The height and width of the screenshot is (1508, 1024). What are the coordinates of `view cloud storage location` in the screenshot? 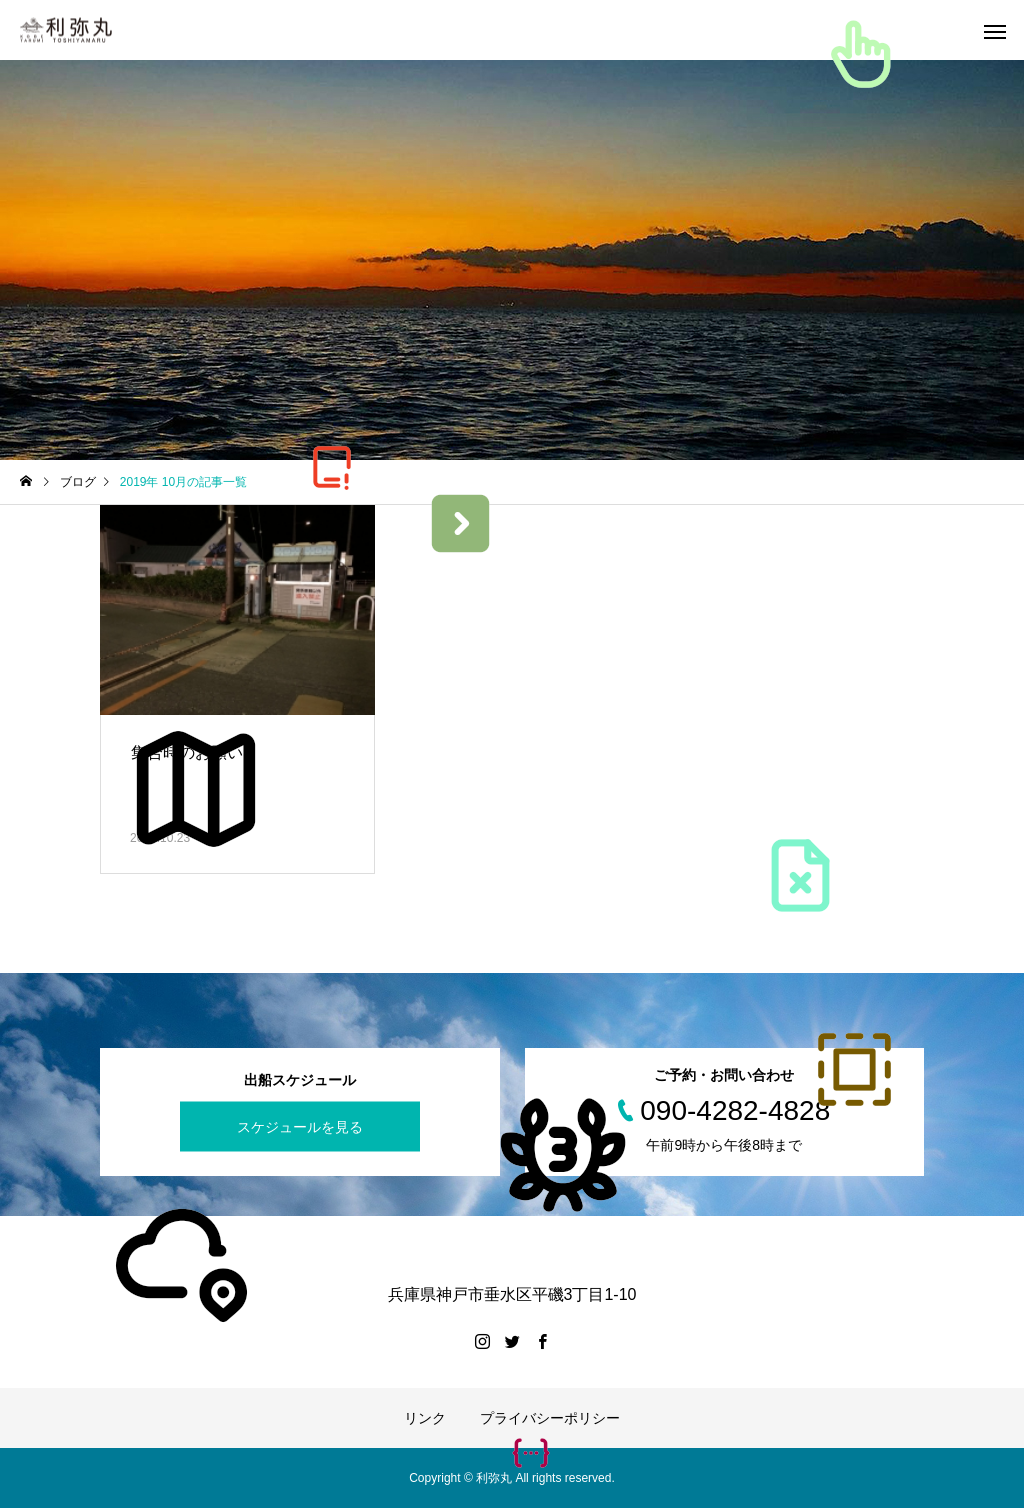 It's located at (181, 1256).